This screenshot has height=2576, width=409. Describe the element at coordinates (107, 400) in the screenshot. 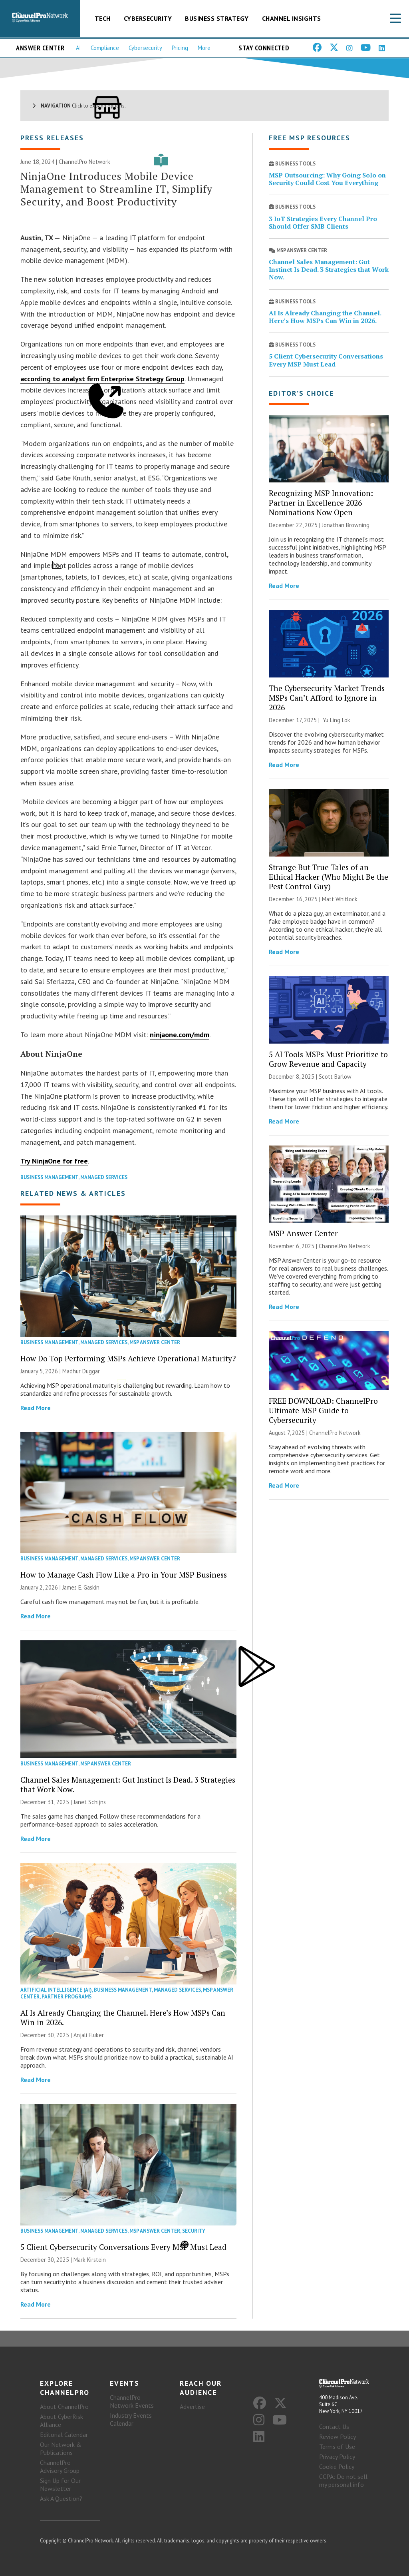

I see `make an outgoing call` at that location.